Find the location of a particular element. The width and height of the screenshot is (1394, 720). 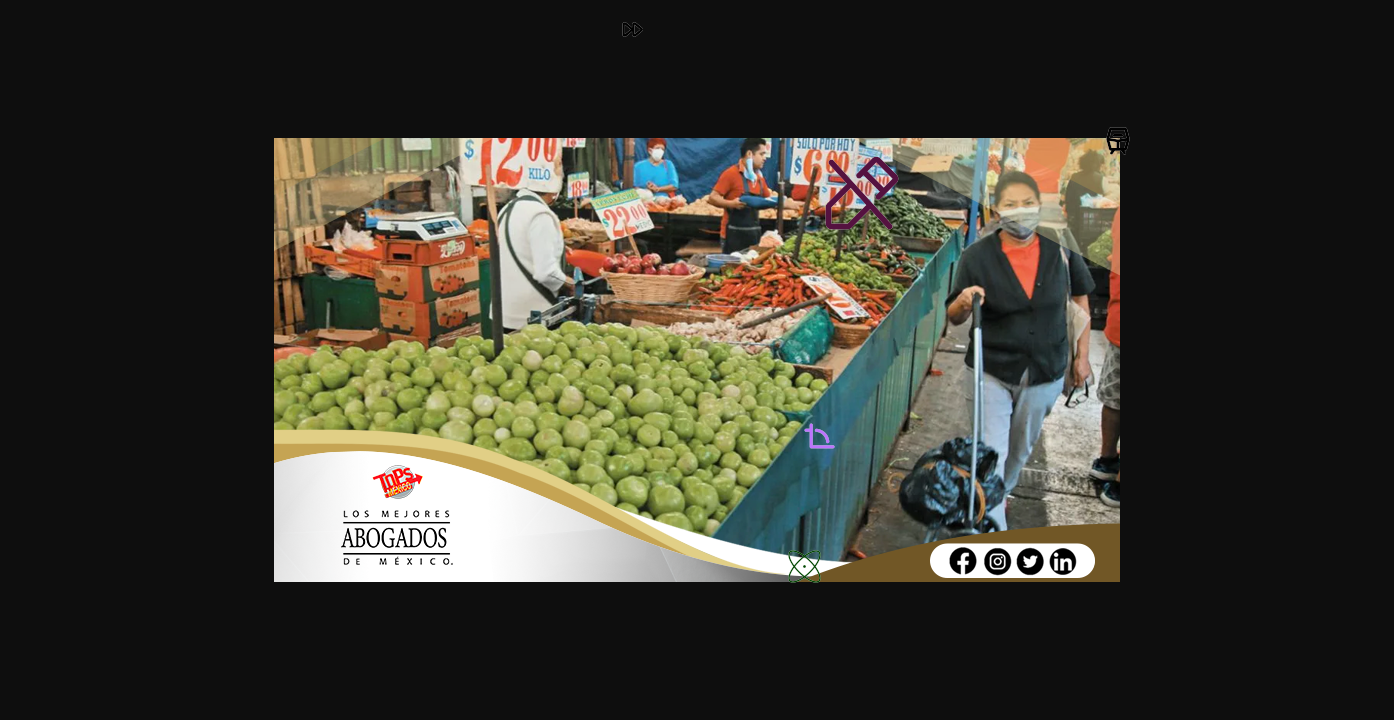

access science or chemistry features is located at coordinates (804, 566).